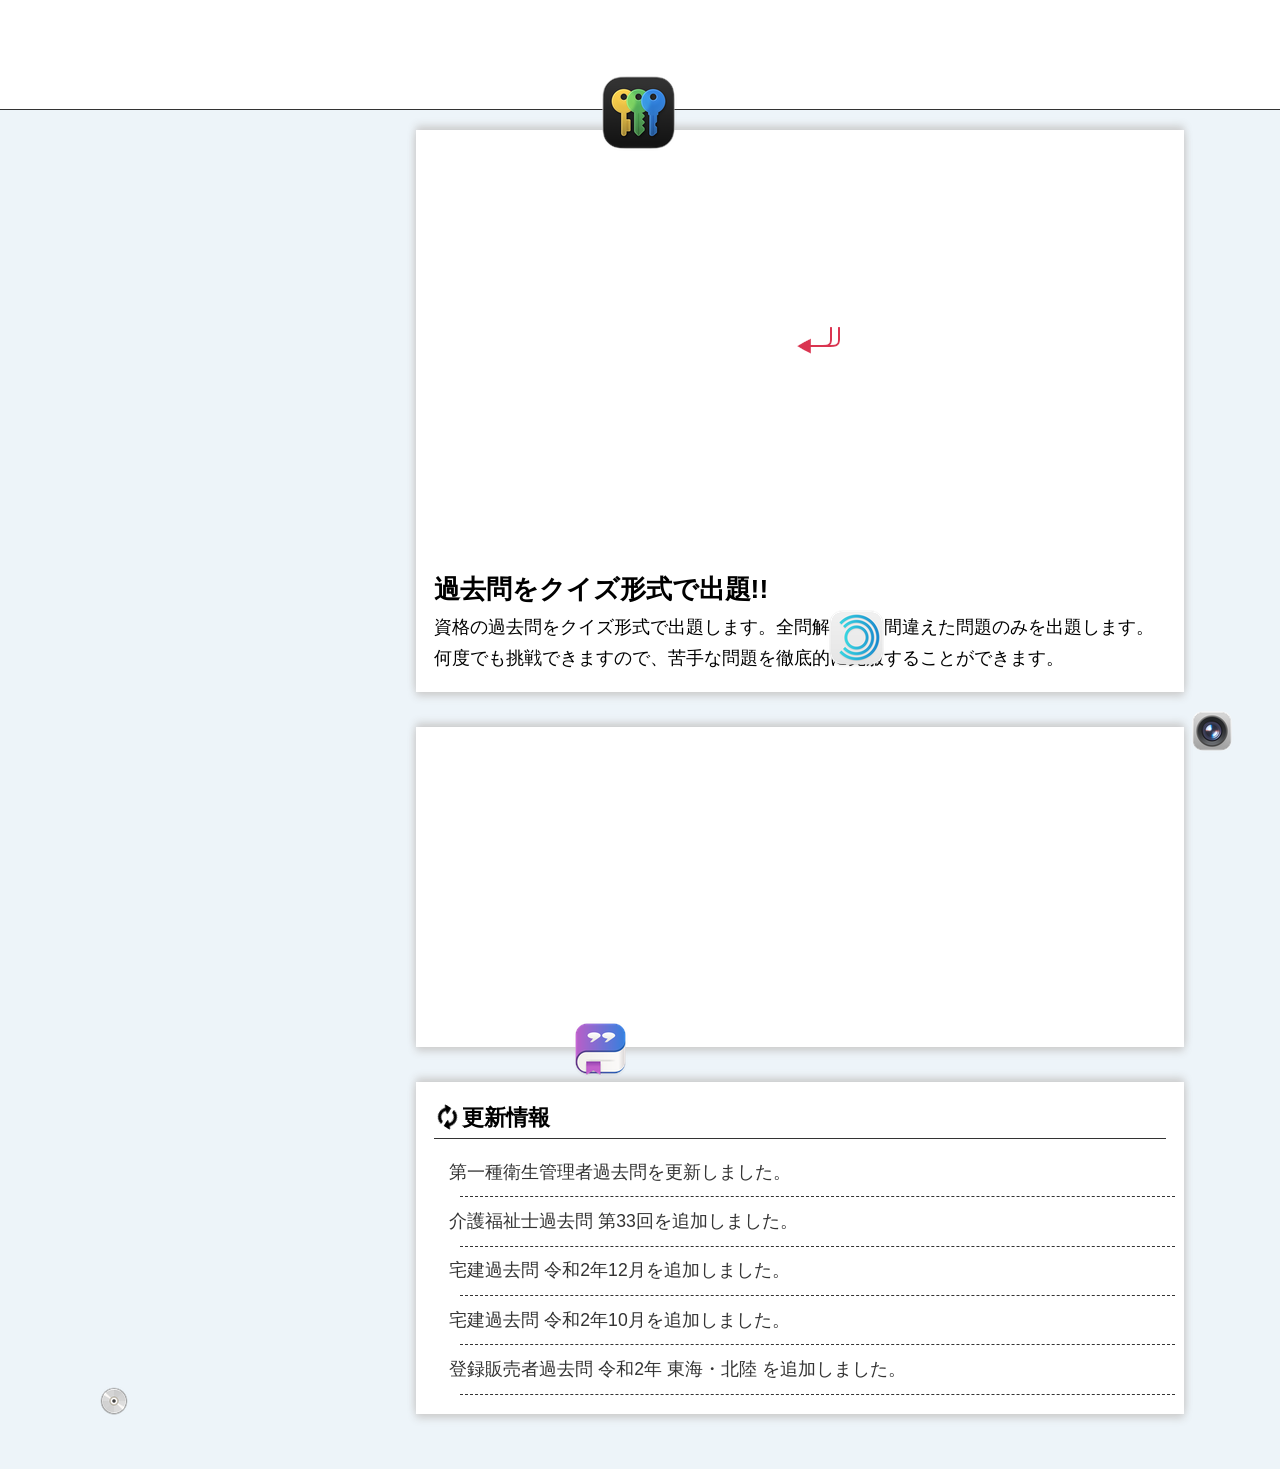  What do you see at coordinates (114, 1401) in the screenshot?
I see `indicates an audio CD is inserted in the drive` at bounding box center [114, 1401].